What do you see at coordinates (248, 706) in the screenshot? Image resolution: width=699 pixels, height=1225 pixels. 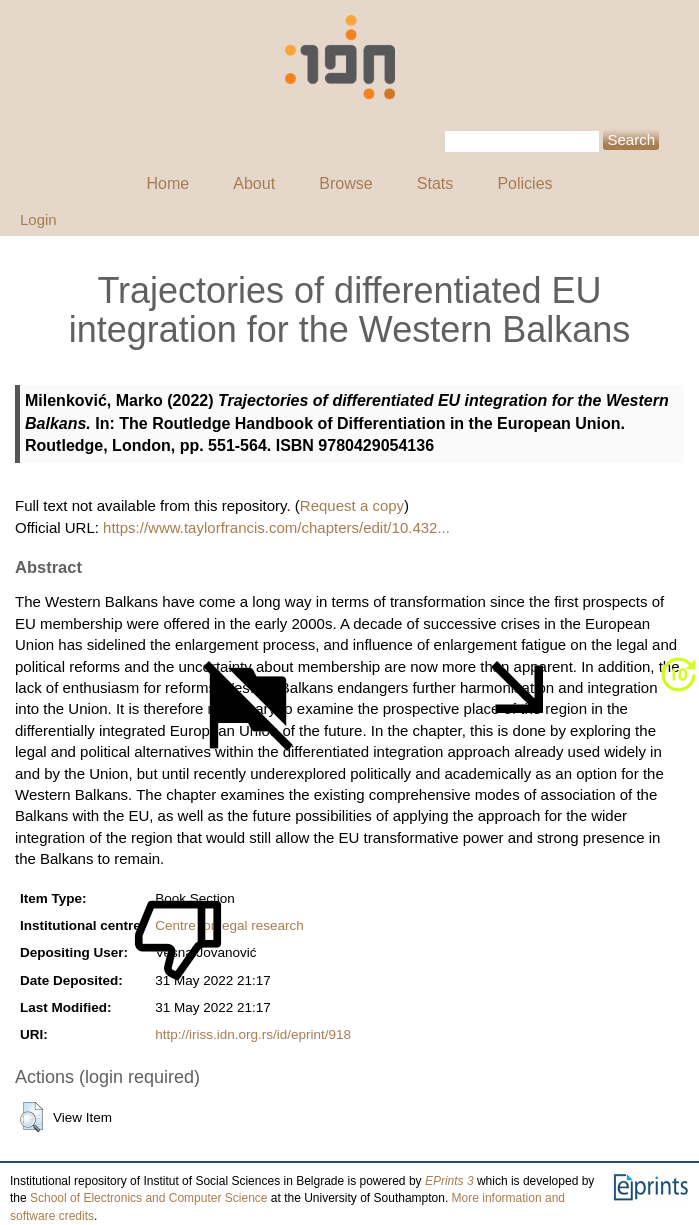 I see `remove flag or marker` at bounding box center [248, 706].